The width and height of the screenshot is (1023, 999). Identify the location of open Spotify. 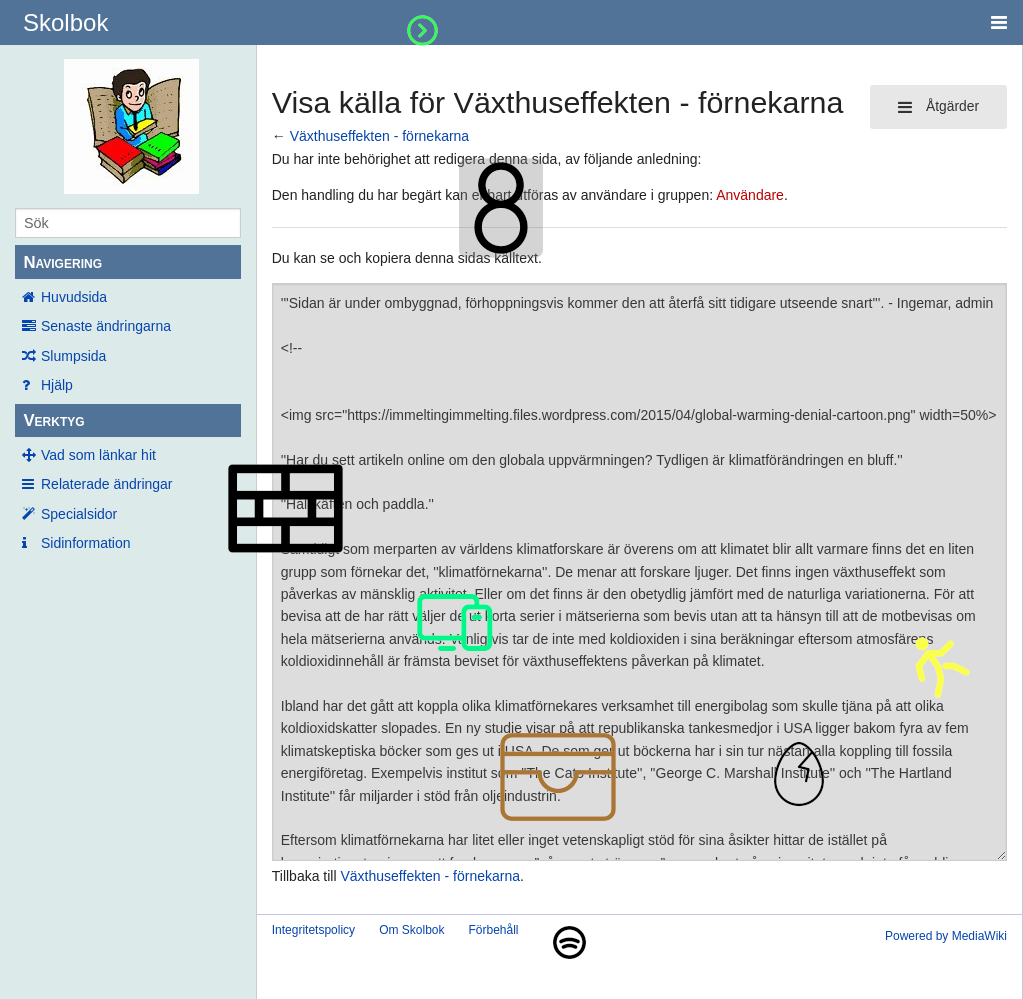
(569, 942).